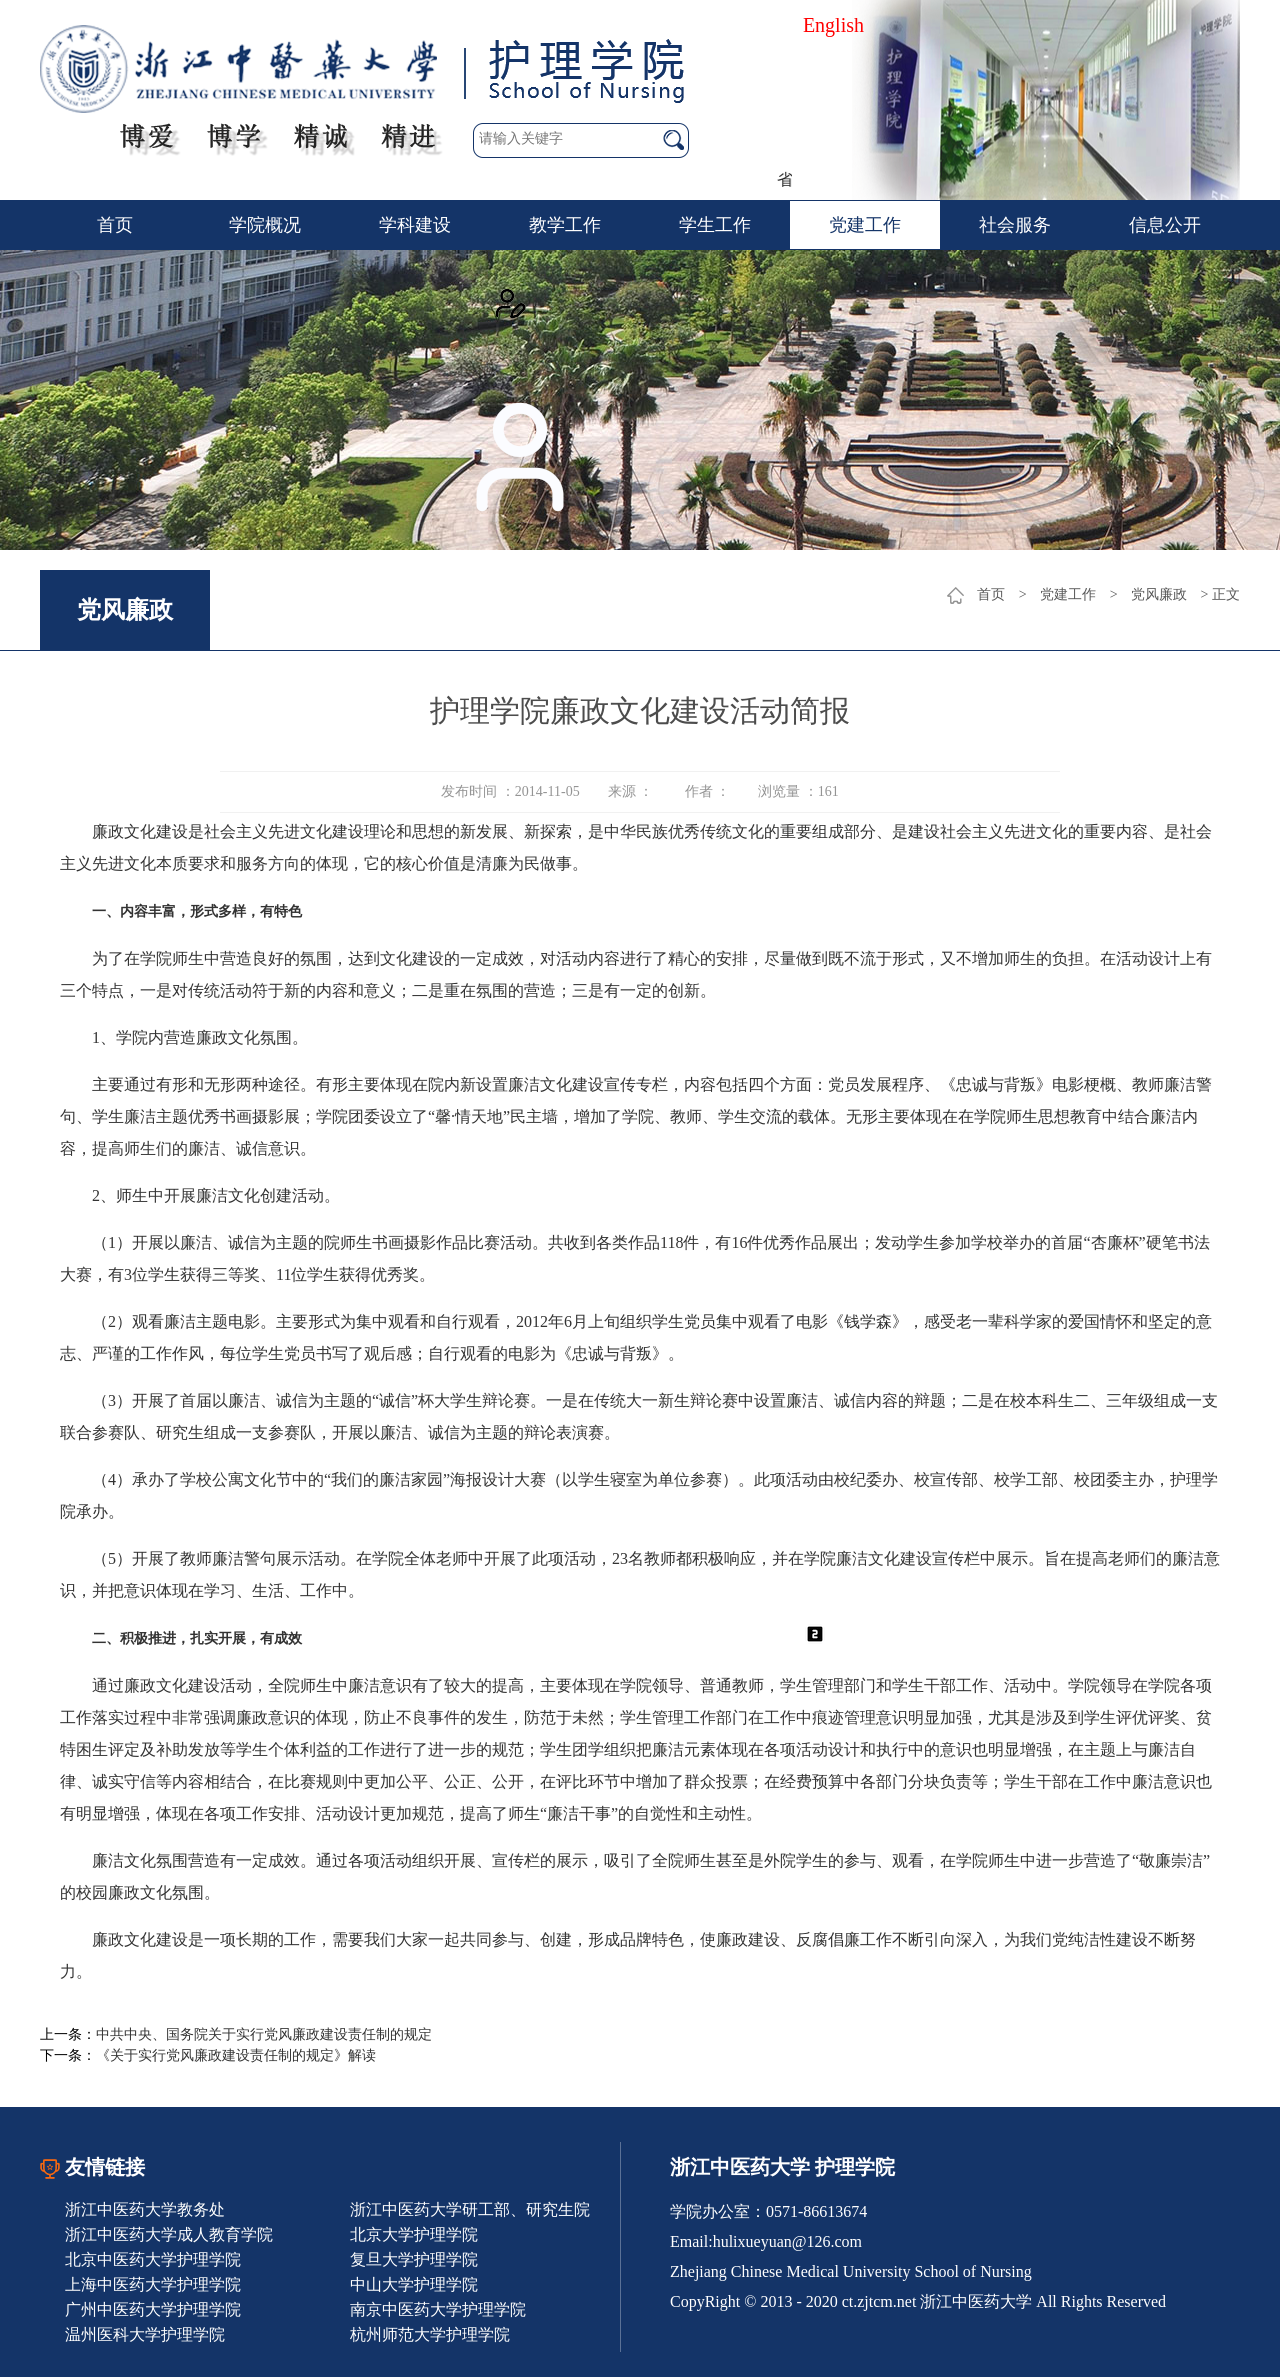  What do you see at coordinates (510, 303) in the screenshot?
I see `edit your profile` at bounding box center [510, 303].